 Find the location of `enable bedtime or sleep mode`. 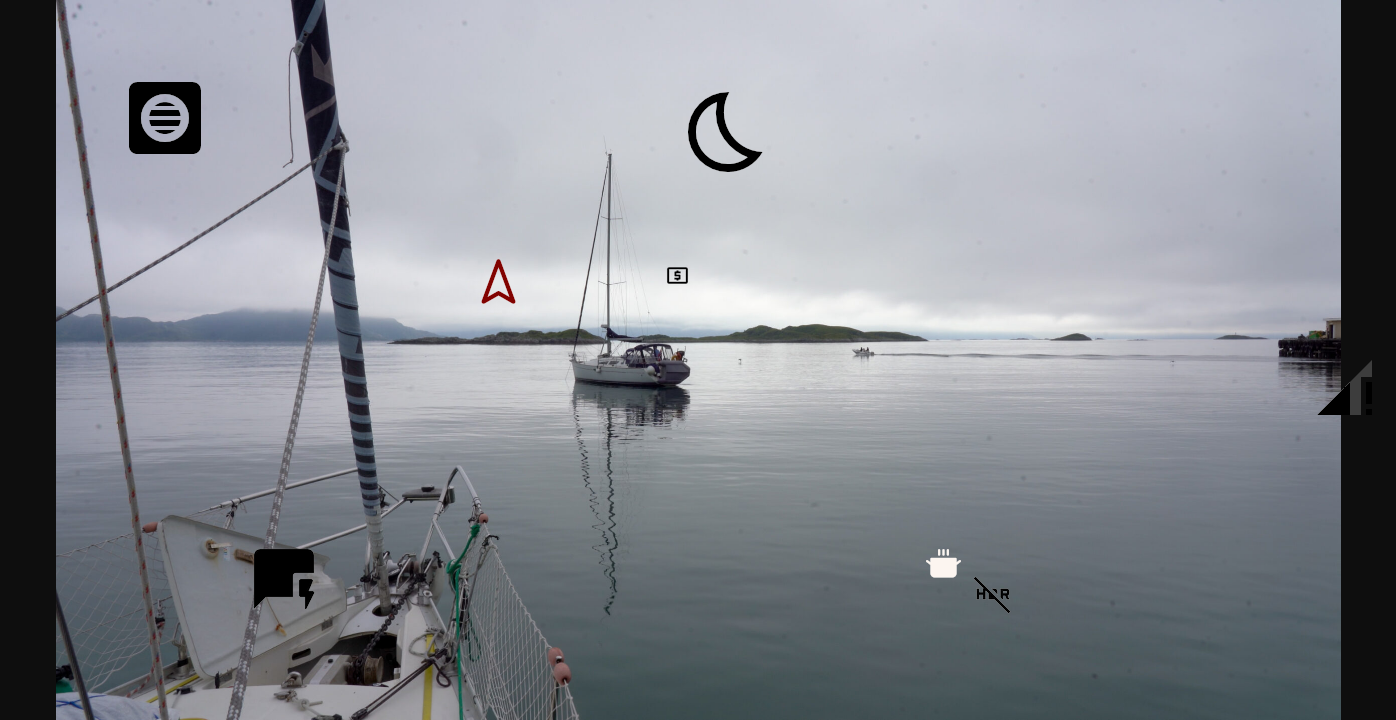

enable bedtime or sleep mode is located at coordinates (728, 132).